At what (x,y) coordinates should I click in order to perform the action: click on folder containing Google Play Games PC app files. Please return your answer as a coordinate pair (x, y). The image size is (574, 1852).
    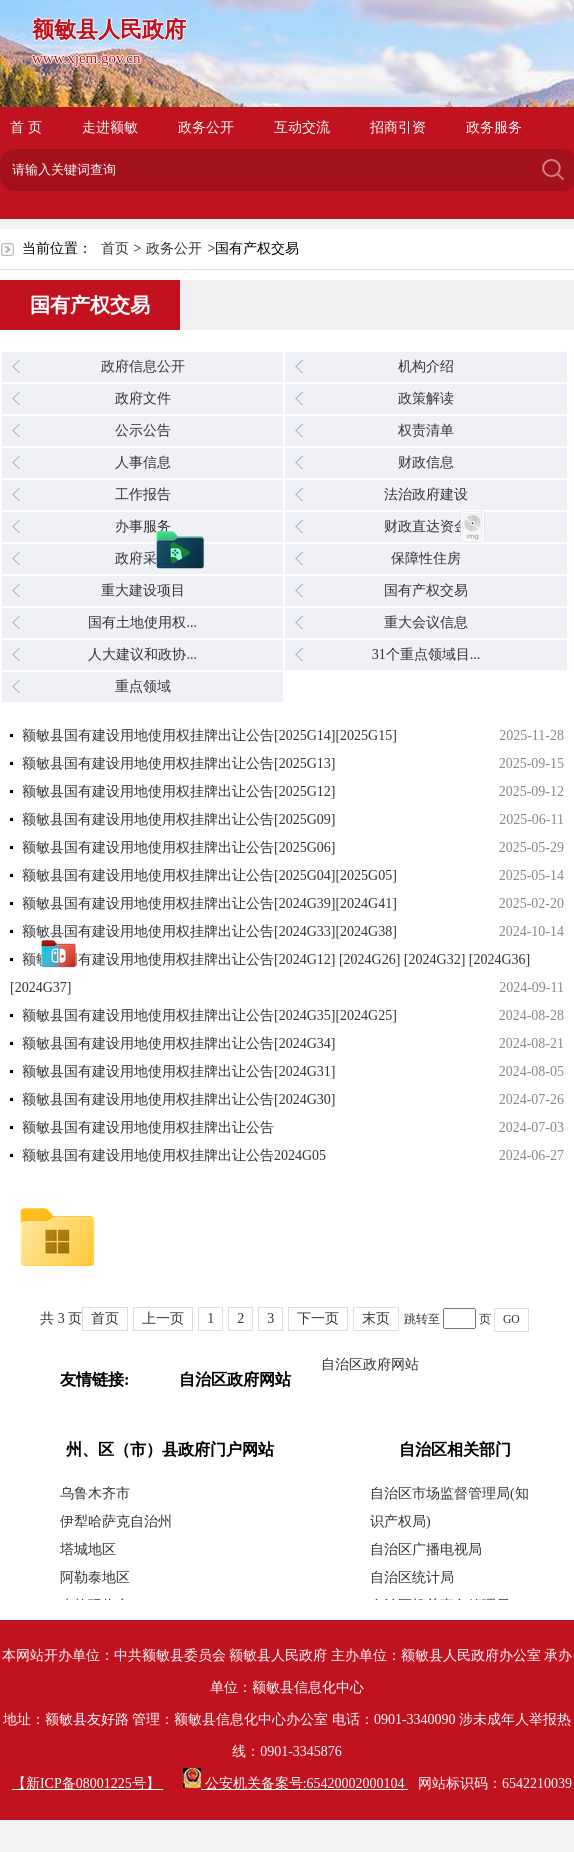
    Looking at the image, I should click on (180, 551).